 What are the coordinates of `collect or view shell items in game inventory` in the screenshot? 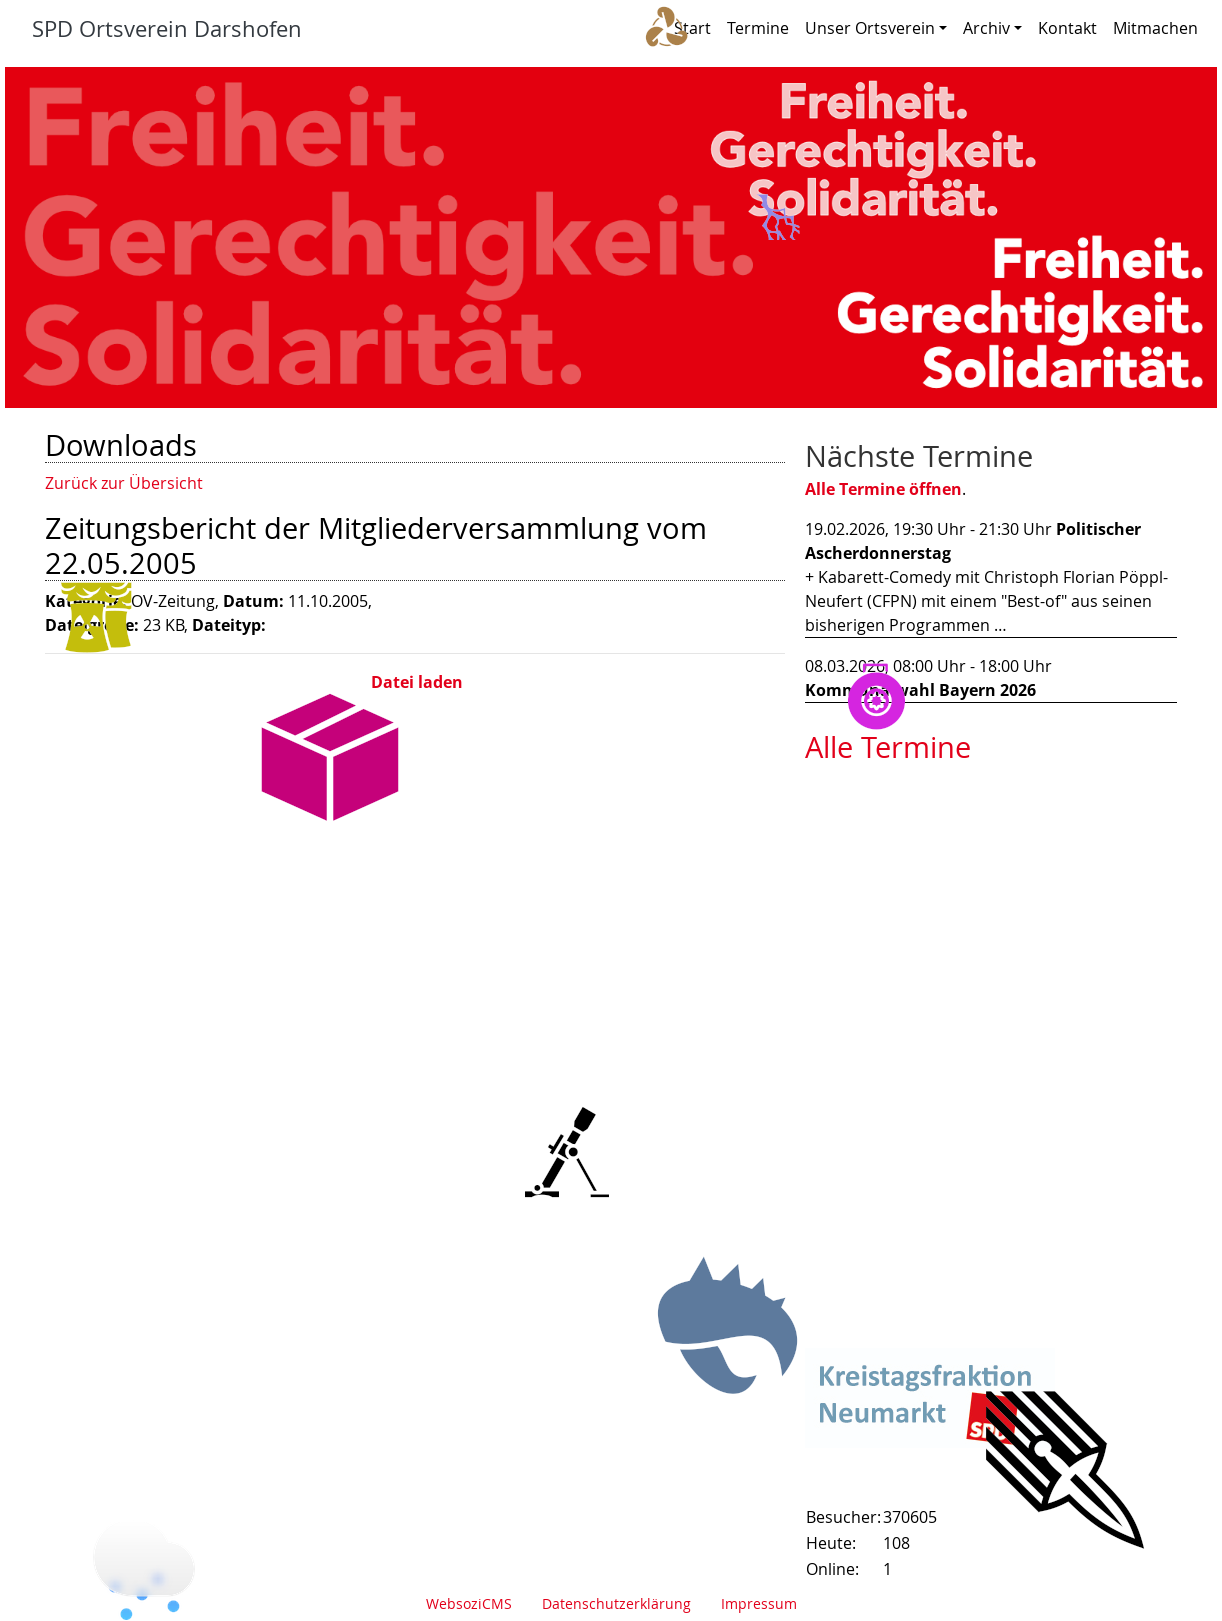 It's located at (666, 27).